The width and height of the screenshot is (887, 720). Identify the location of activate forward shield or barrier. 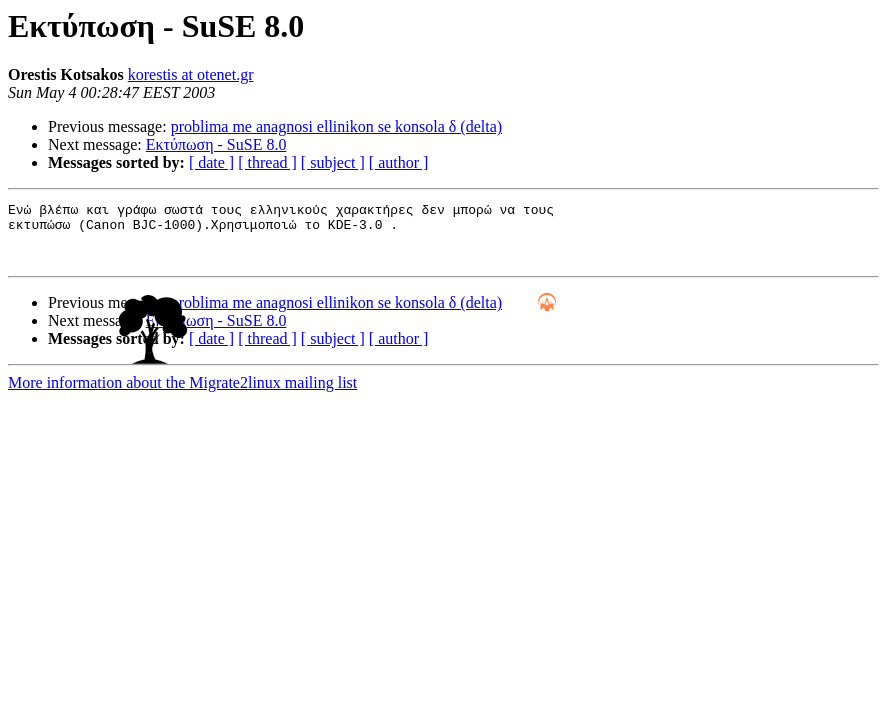
(547, 302).